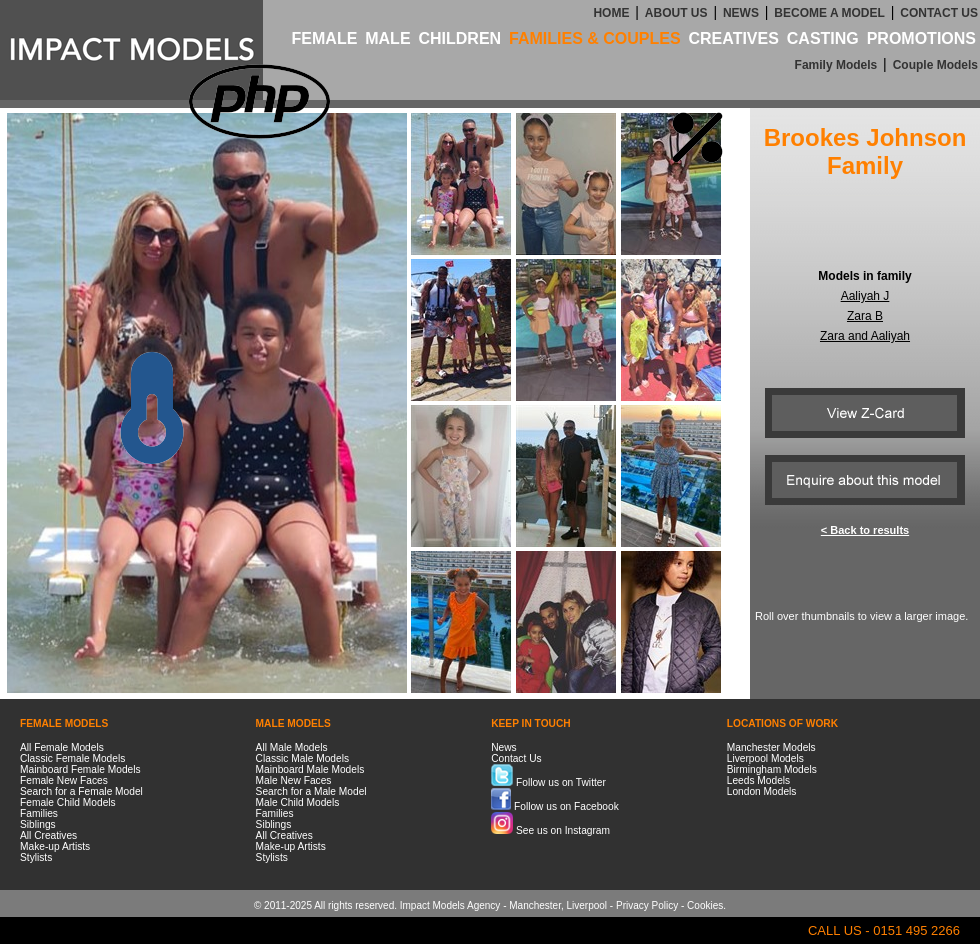 The height and width of the screenshot is (944, 980). Describe the element at coordinates (697, 137) in the screenshot. I see `view discount or sale pricing` at that location.